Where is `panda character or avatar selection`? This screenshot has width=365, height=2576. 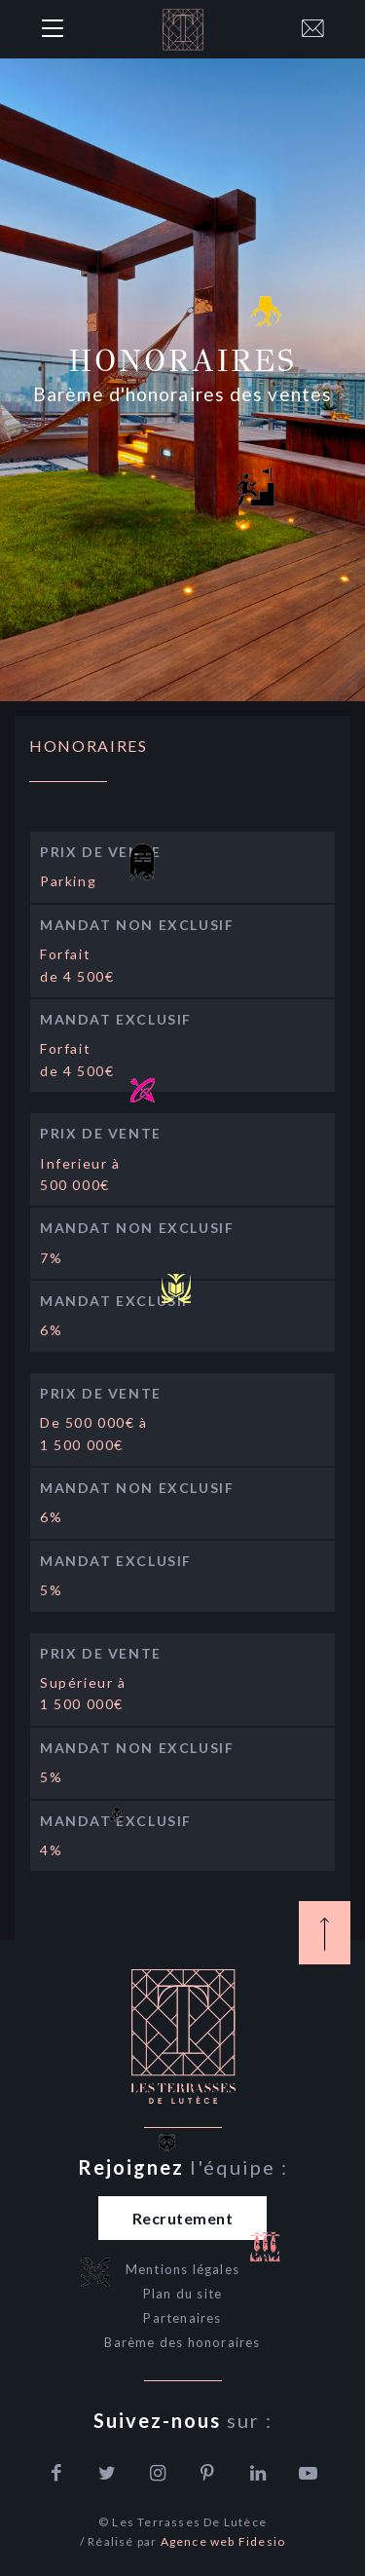 panda character or avatar selection is located at coordinates (166, 2143).